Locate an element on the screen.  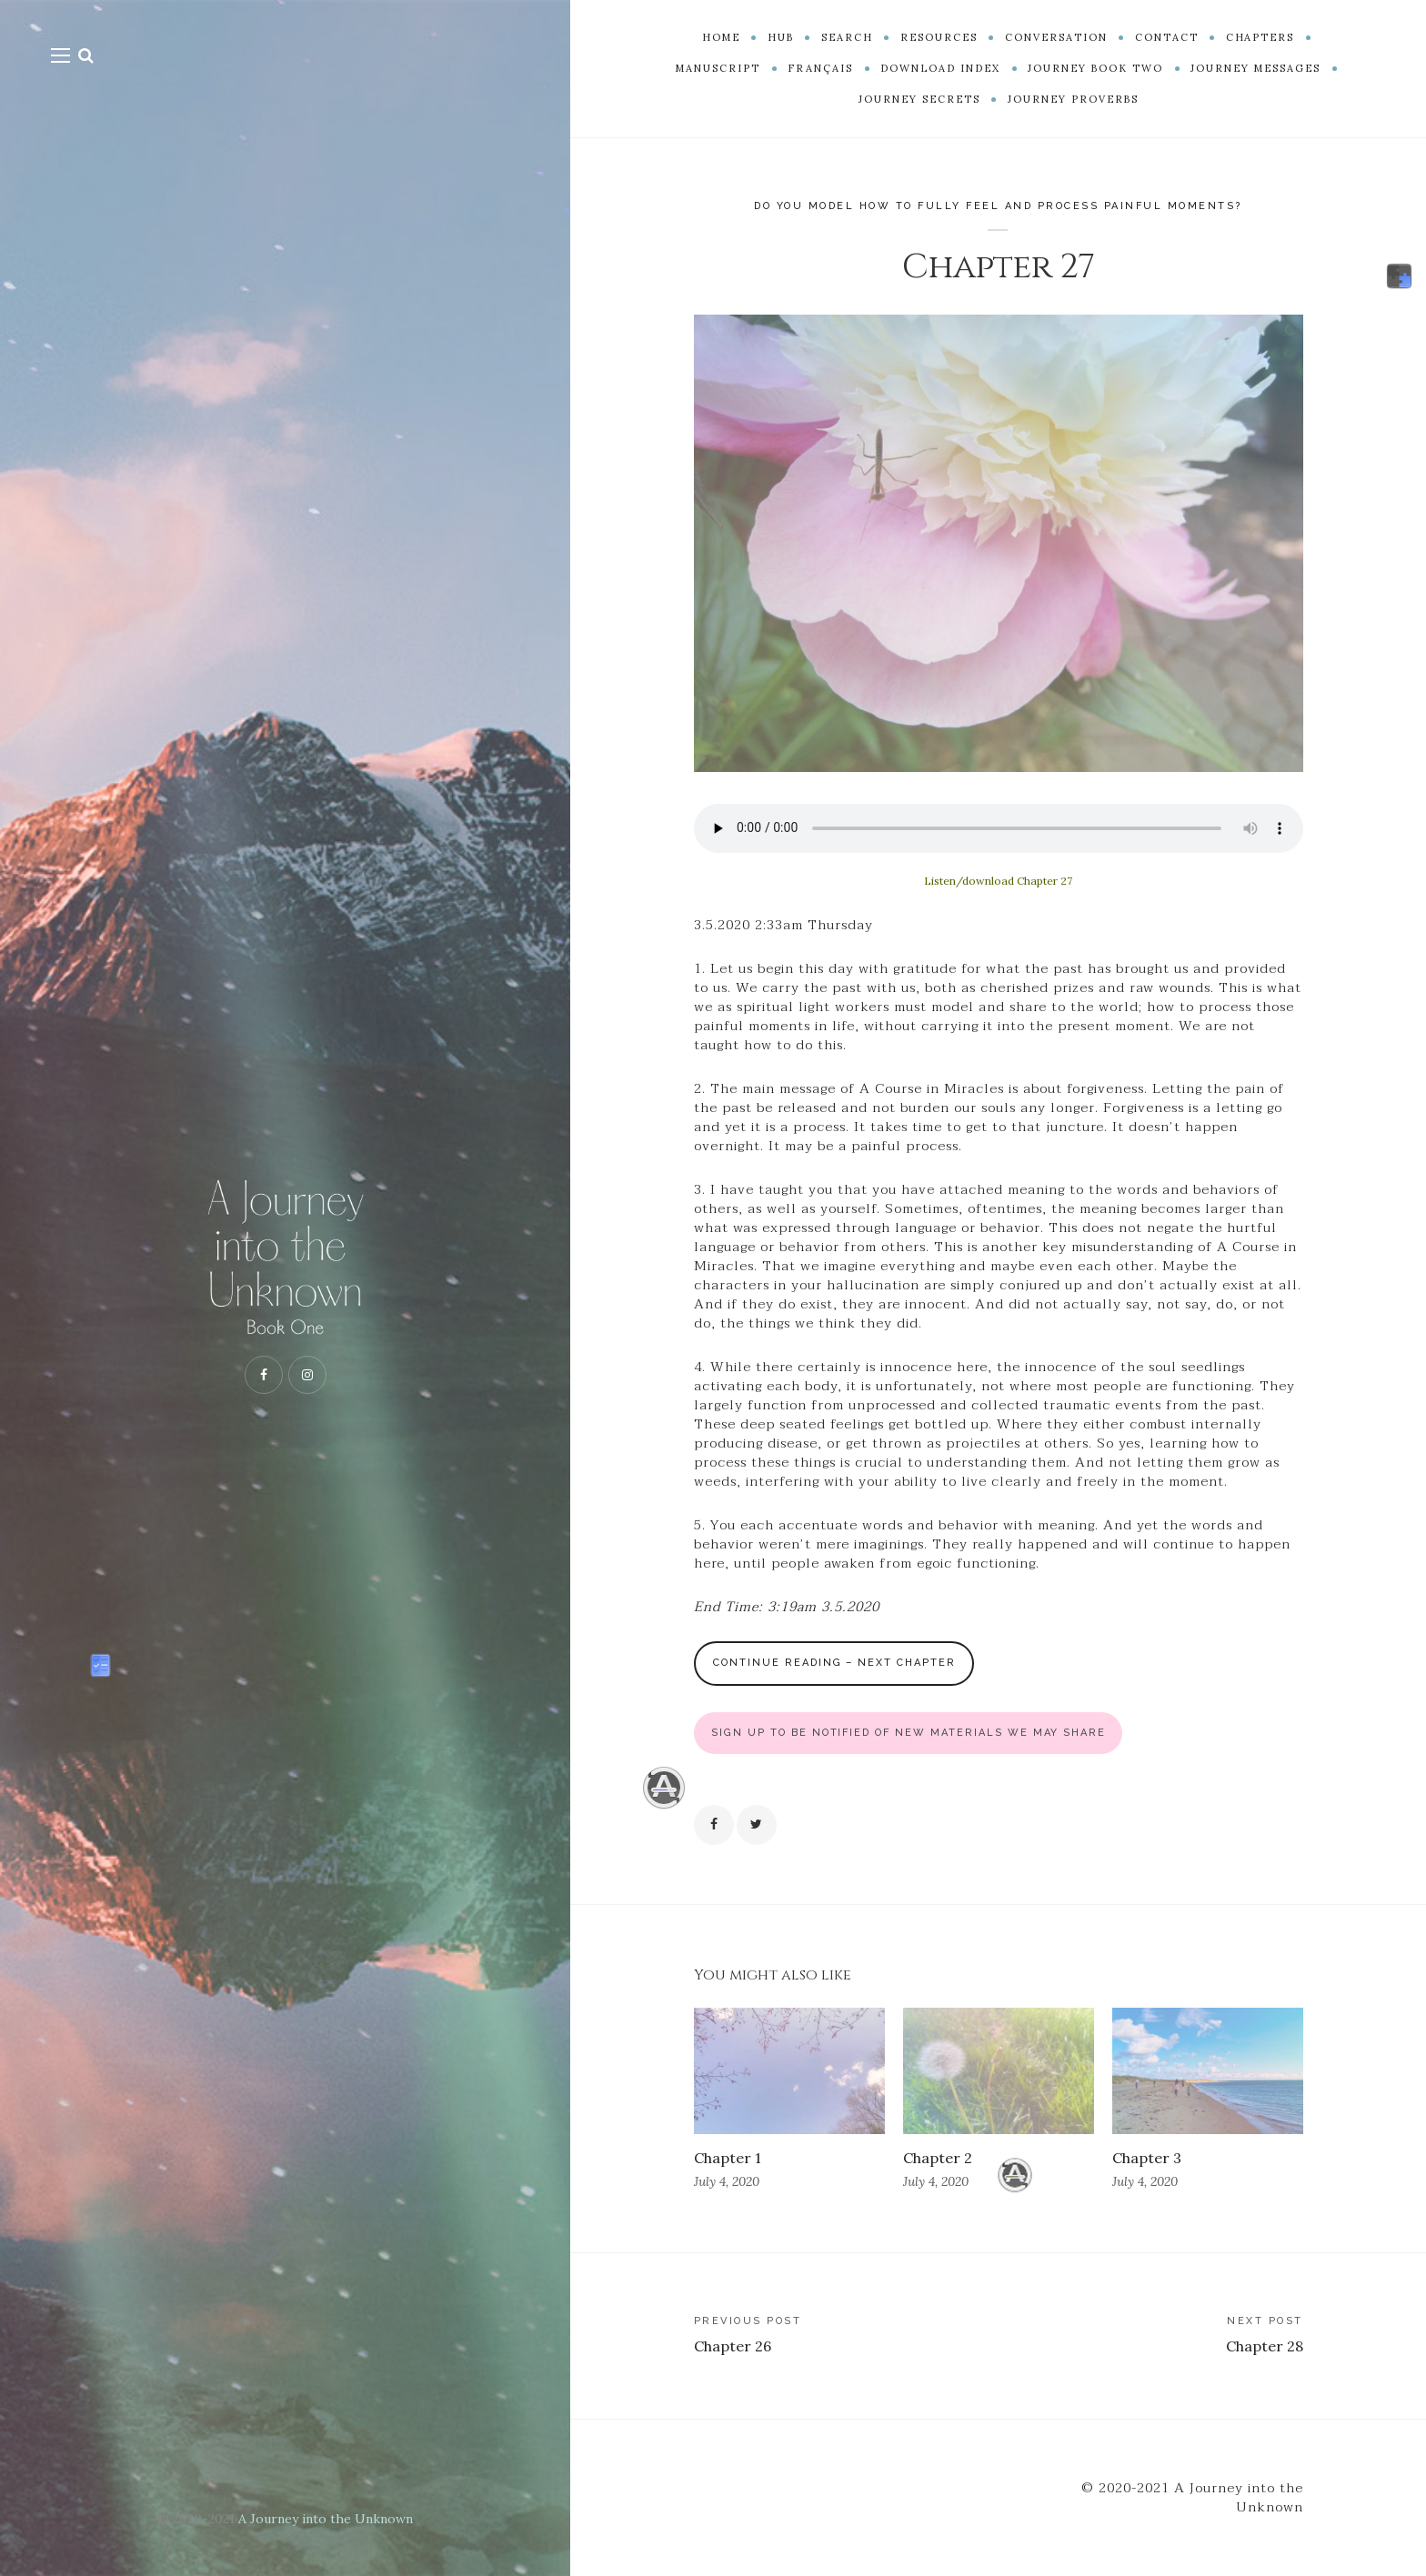
open the to-do list app is located at coordinates (100, 1665).